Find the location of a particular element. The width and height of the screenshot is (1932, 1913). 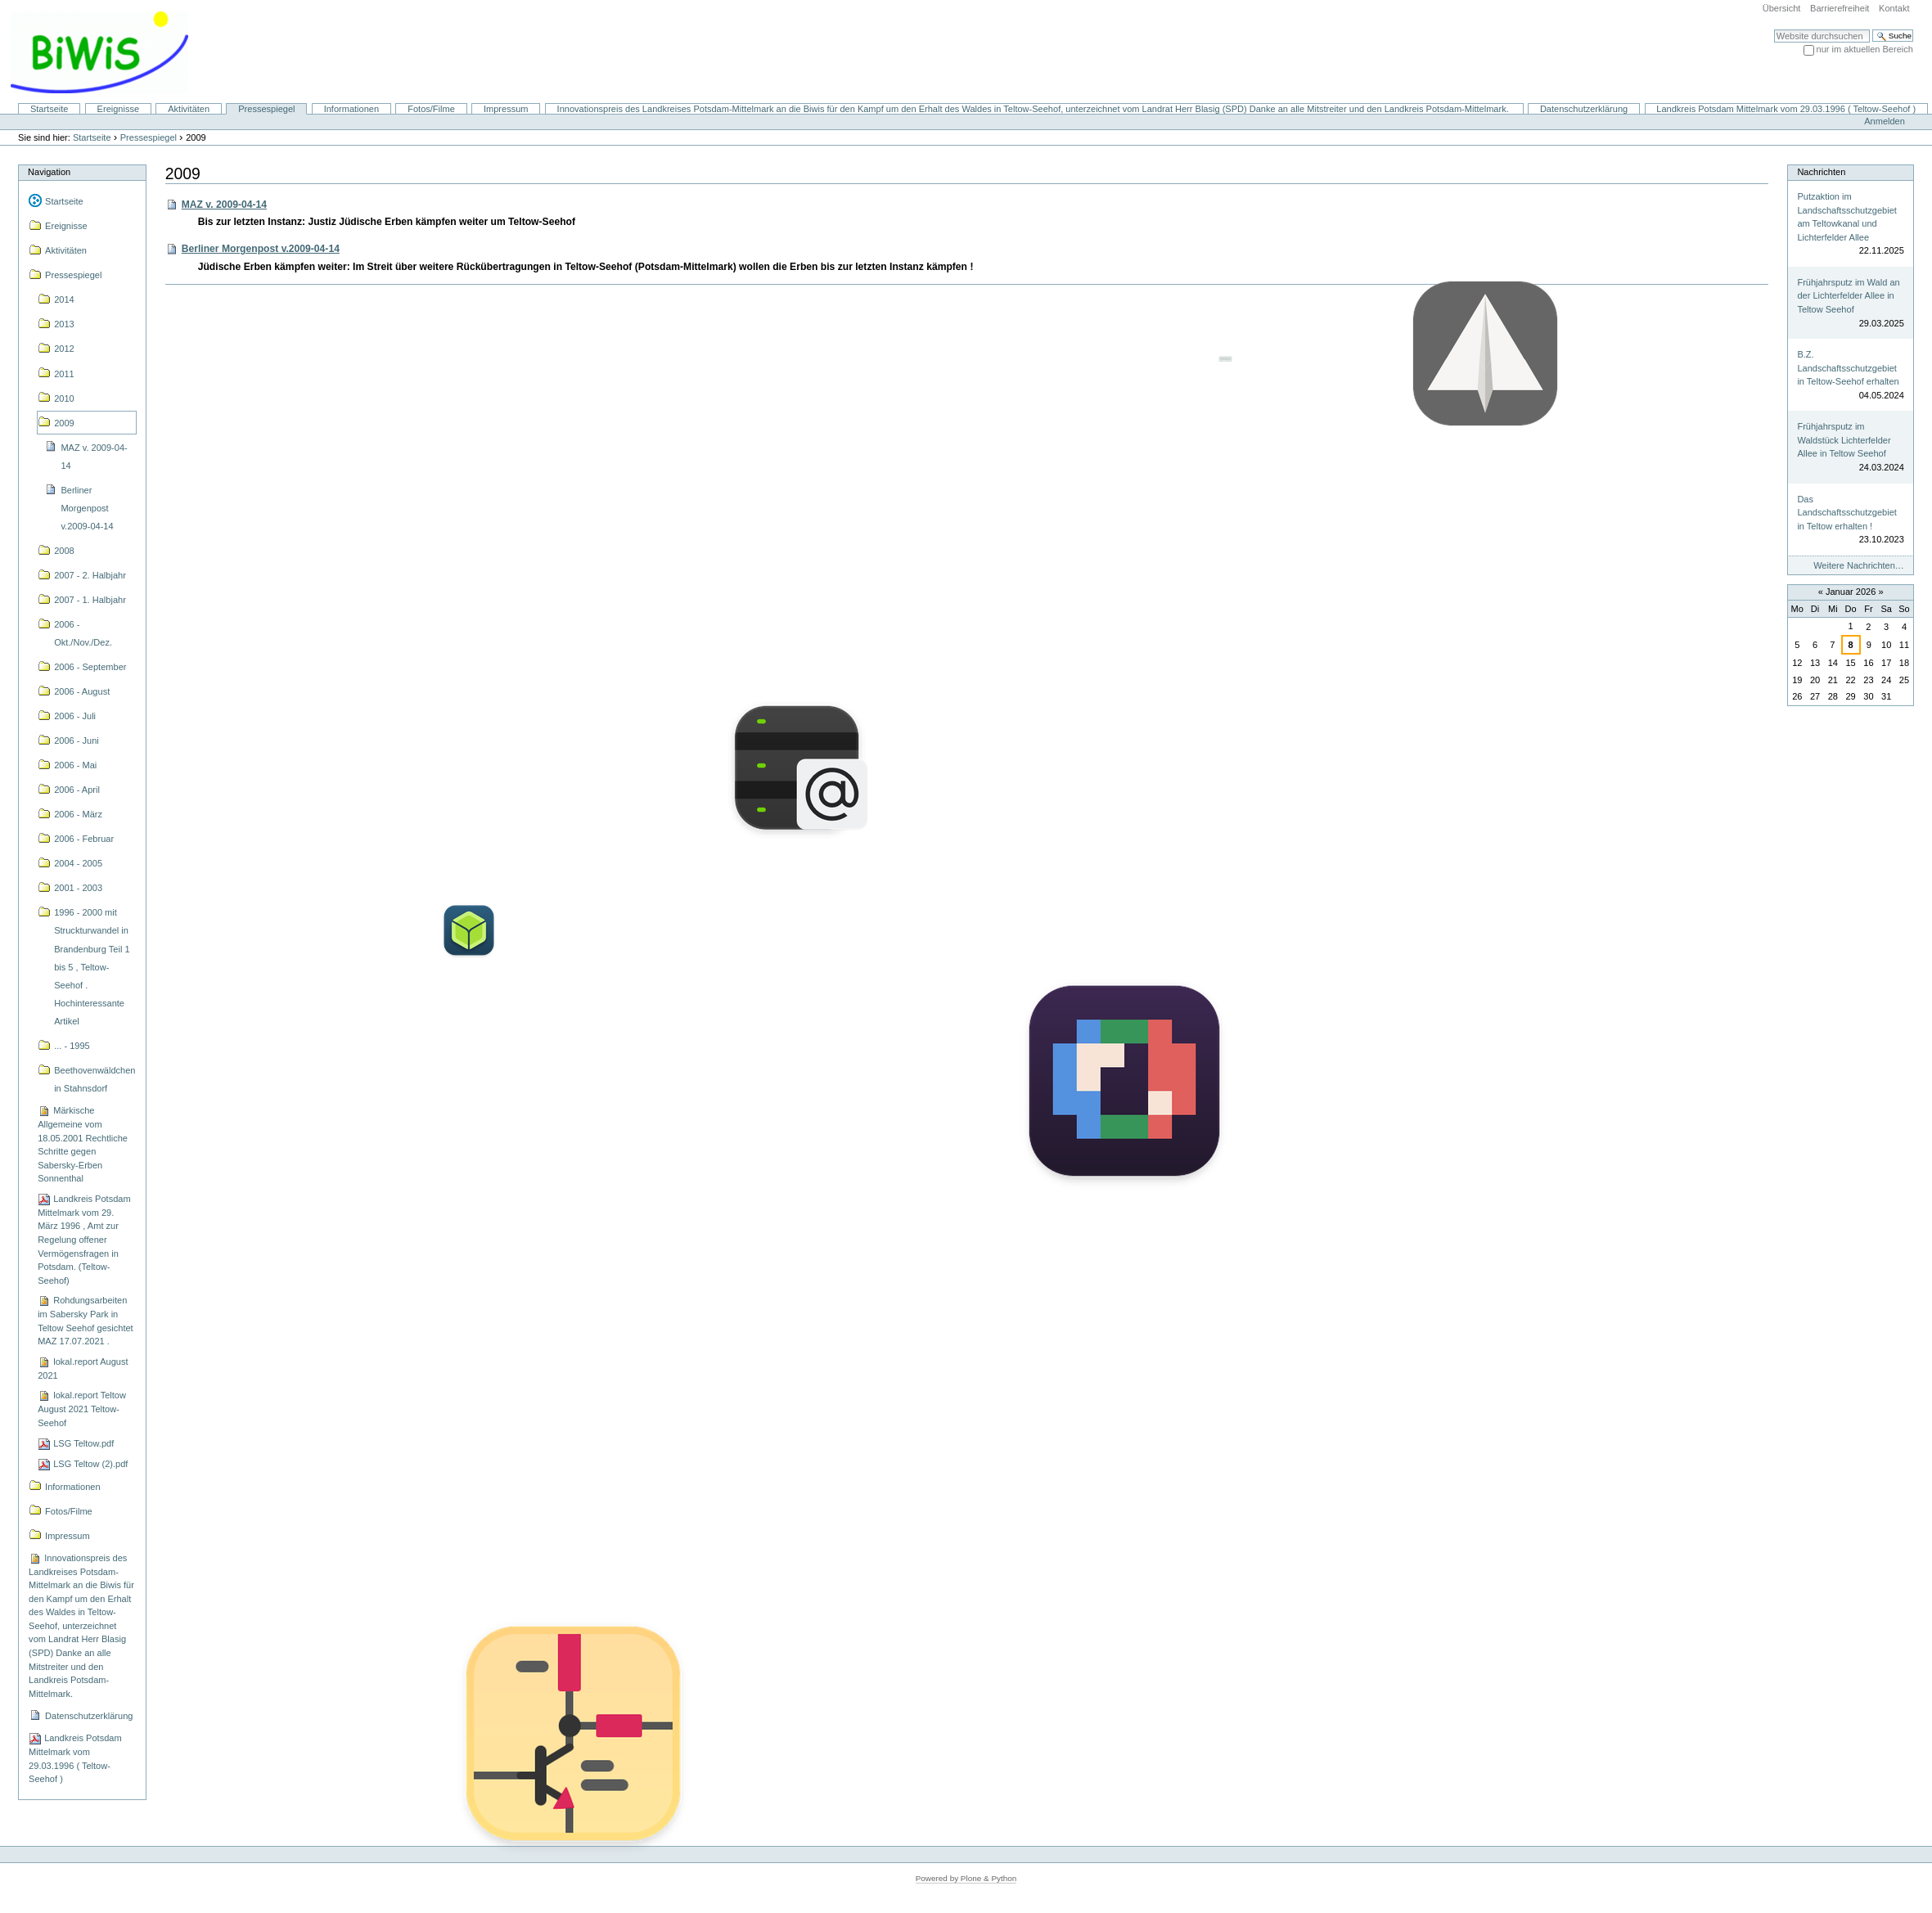

send or share content is located at coordinates (1485, 353).